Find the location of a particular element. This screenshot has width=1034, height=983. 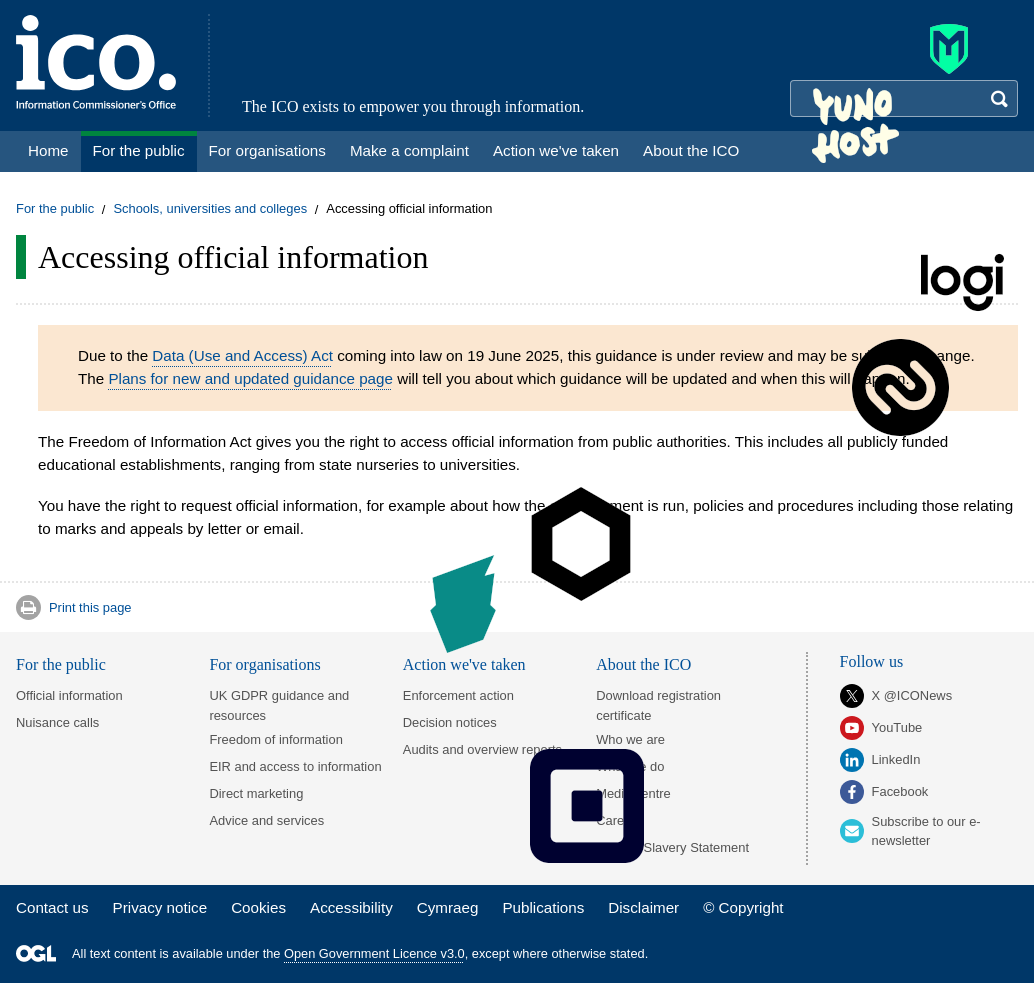

metasploit penetration testing framework logo is located at coordinates (949, 49).